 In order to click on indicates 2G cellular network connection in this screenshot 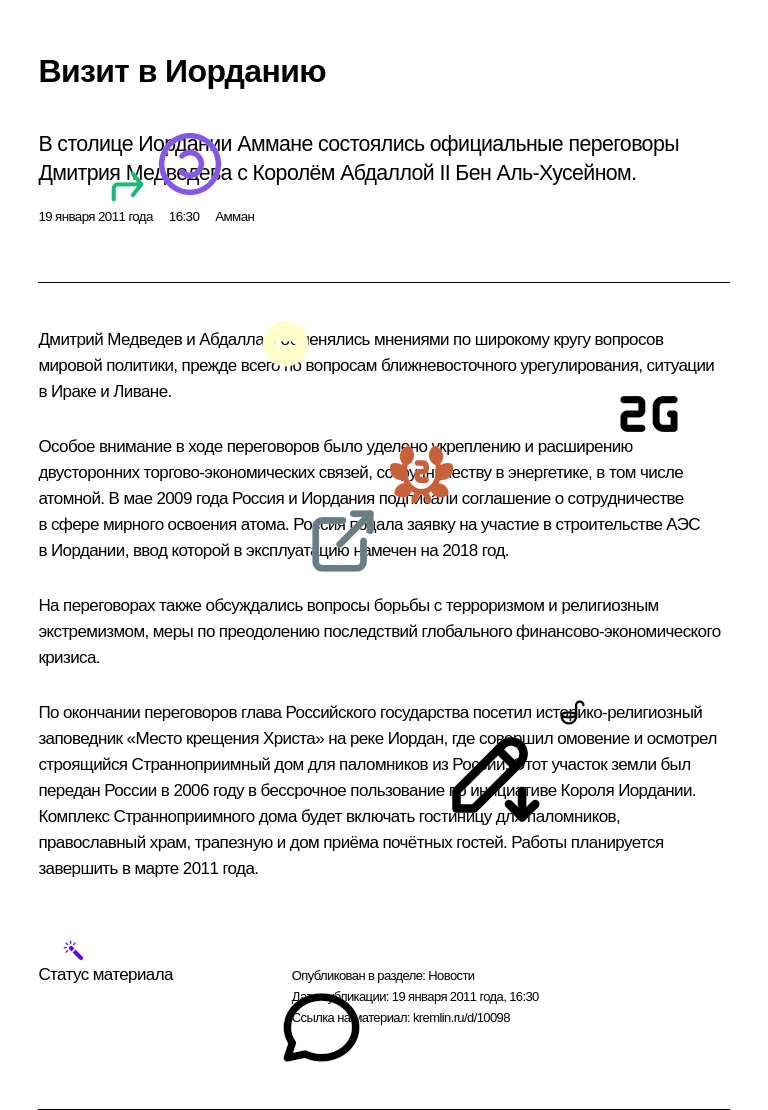, I will do `click(649, 414)`.